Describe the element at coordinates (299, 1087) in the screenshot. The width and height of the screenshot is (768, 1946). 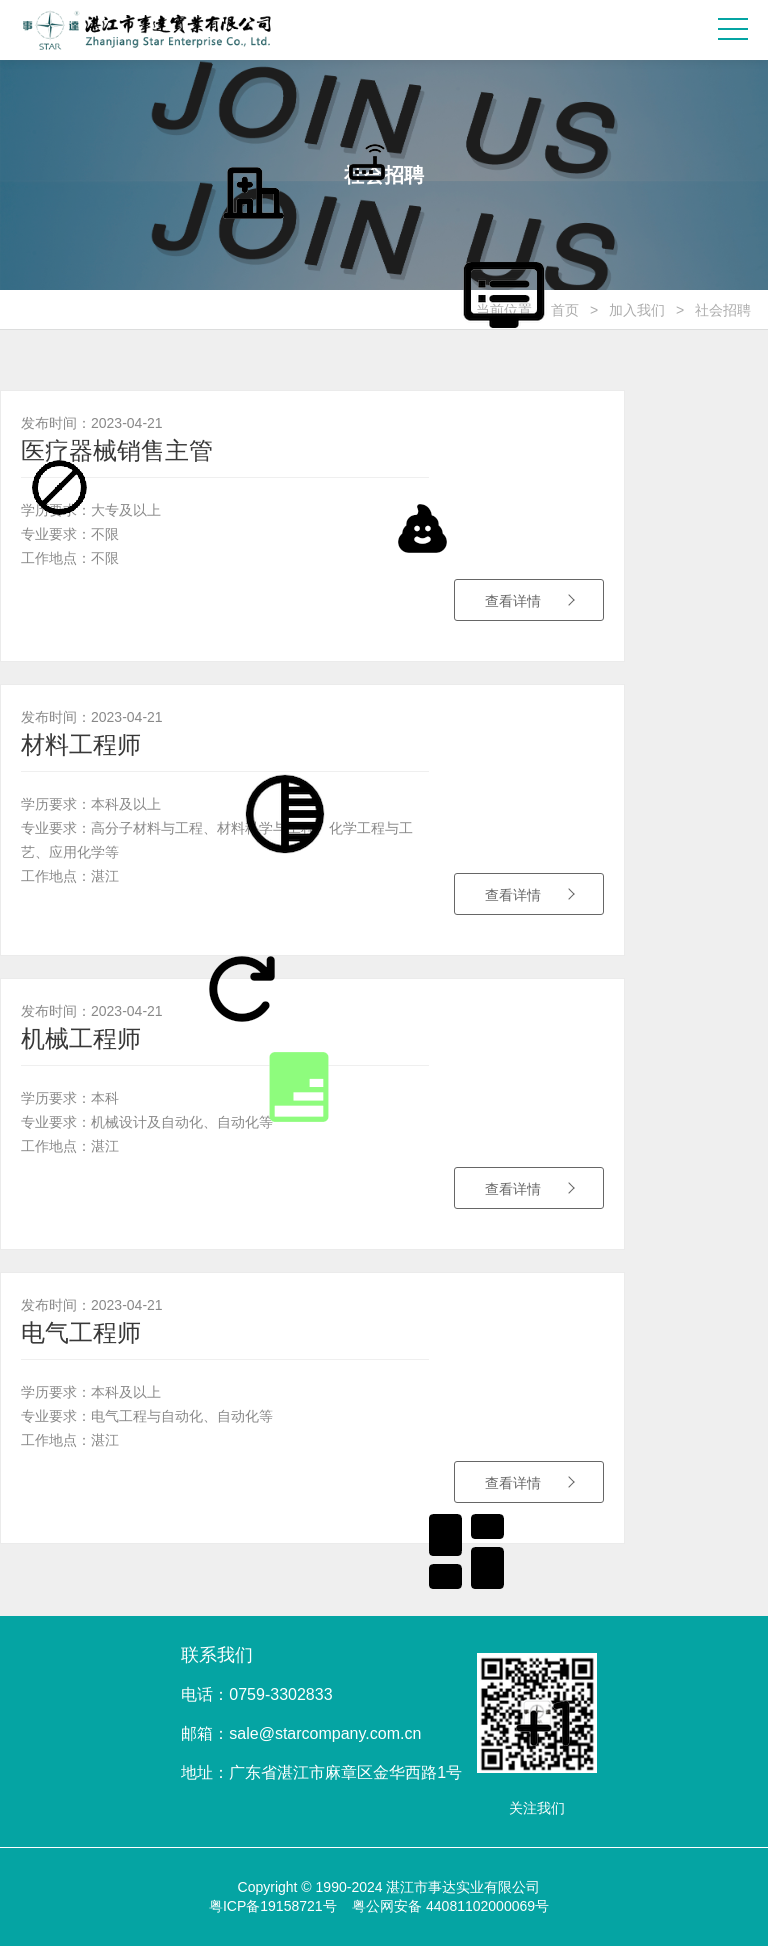
I see `indicates stairs or stairway access` at that location.